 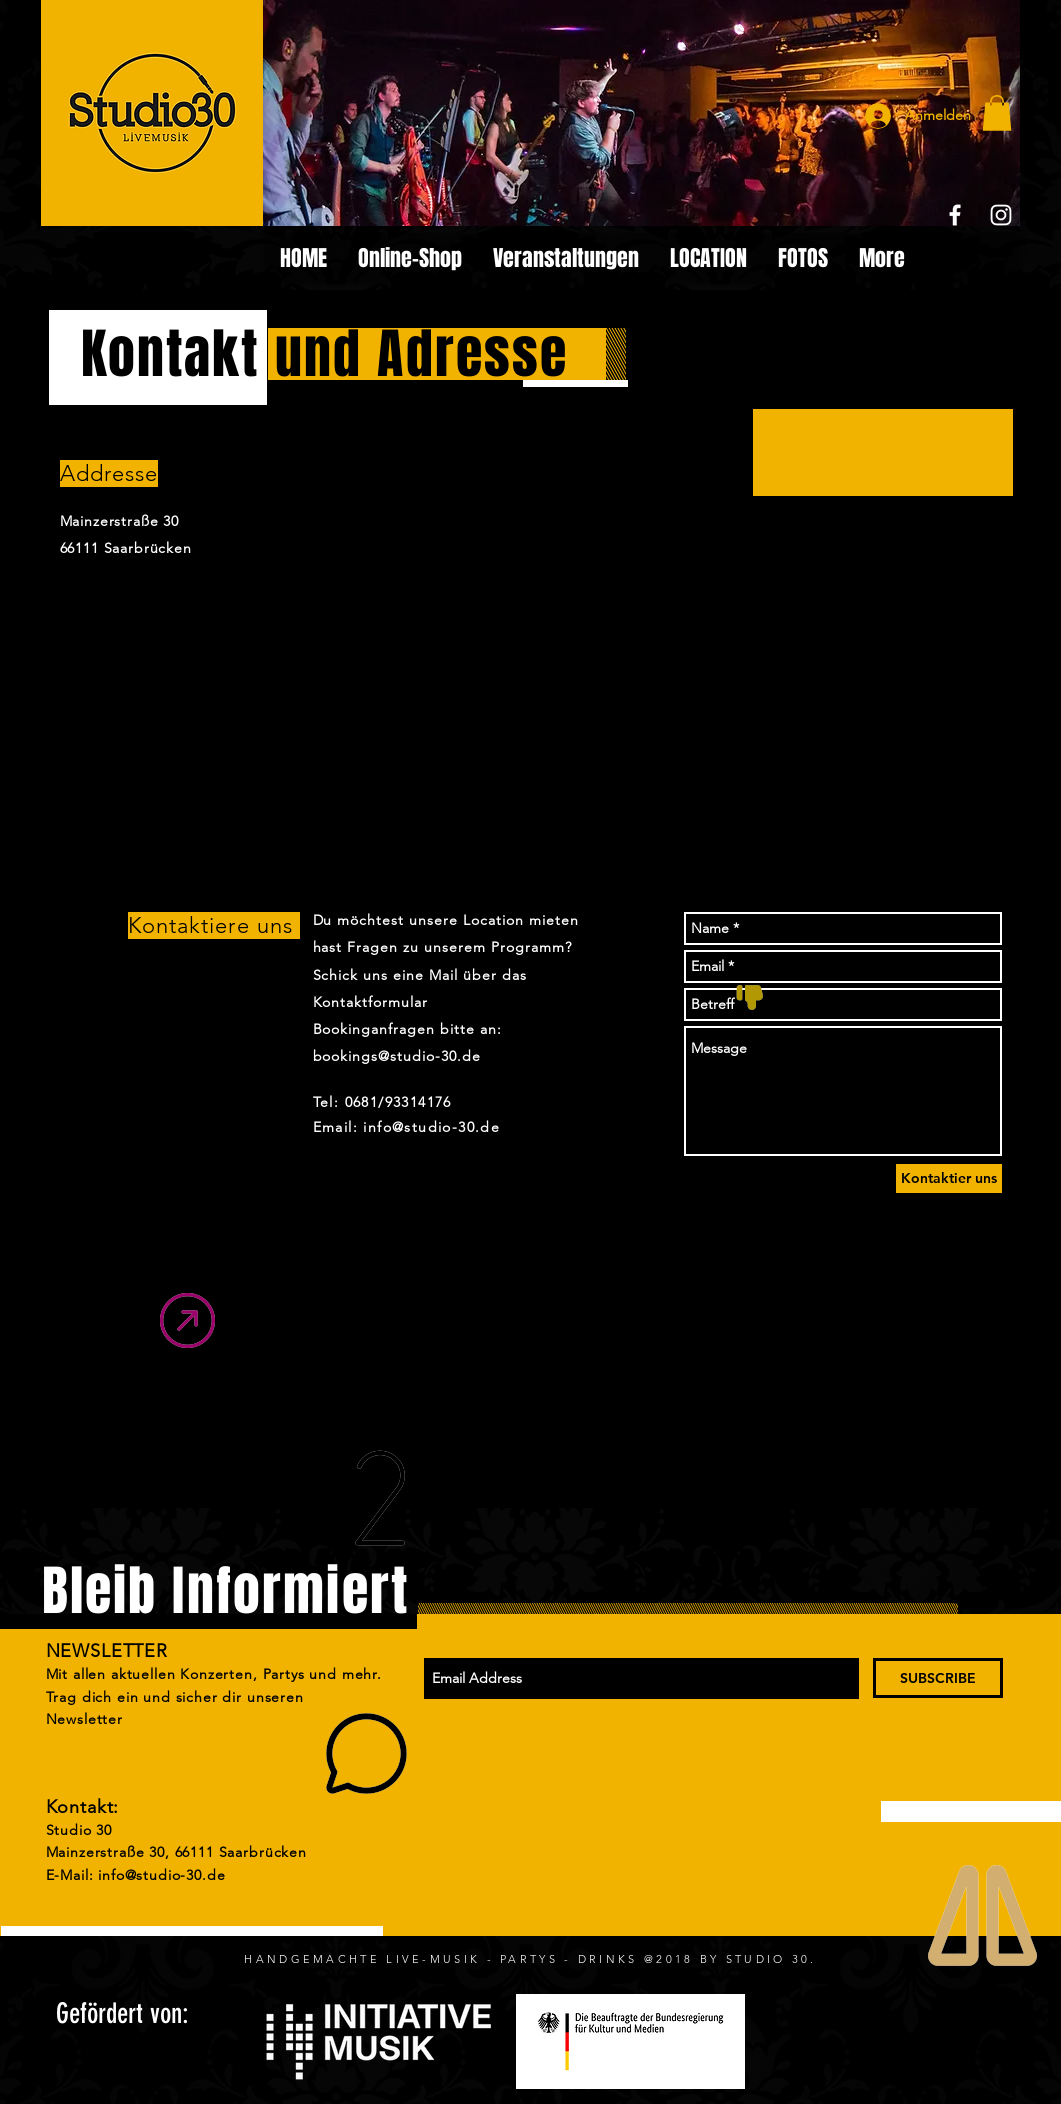 What do you see at coordinates (187, 1320) in the screenshot?
I see `open link in new tab or window` at bounding box center [187, 1320].